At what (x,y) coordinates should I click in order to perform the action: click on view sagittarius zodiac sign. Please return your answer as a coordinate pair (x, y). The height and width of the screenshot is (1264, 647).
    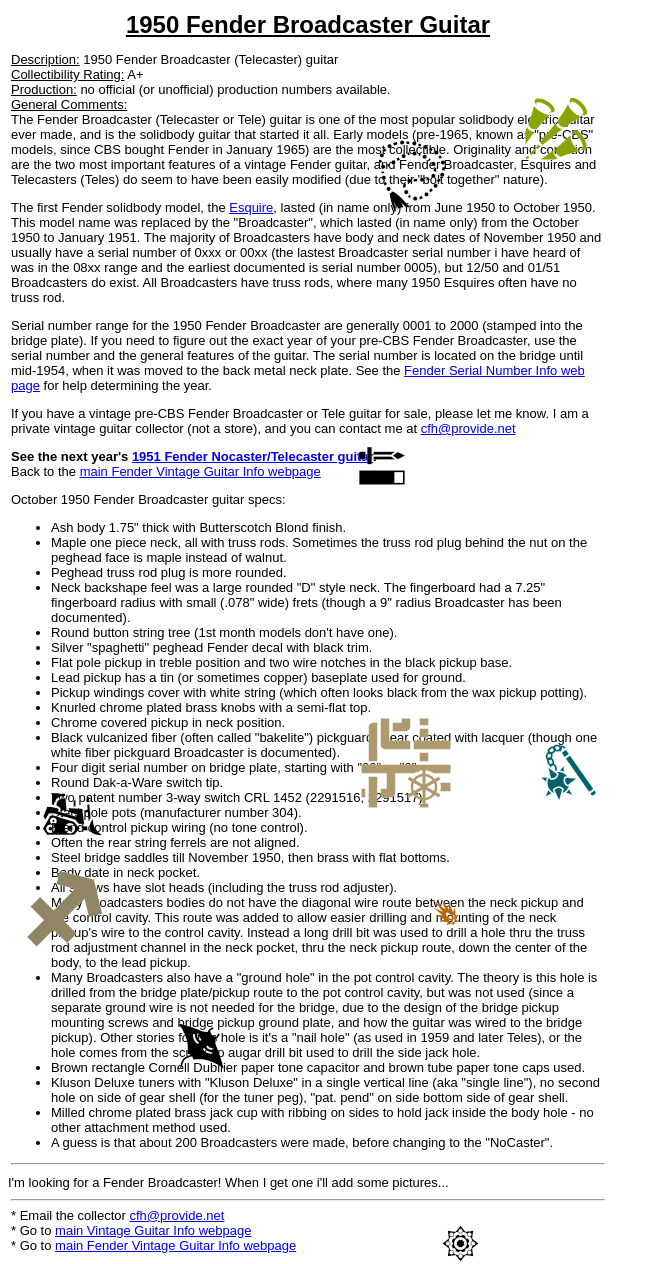
    Looking at the image, I should click on (65, 909).